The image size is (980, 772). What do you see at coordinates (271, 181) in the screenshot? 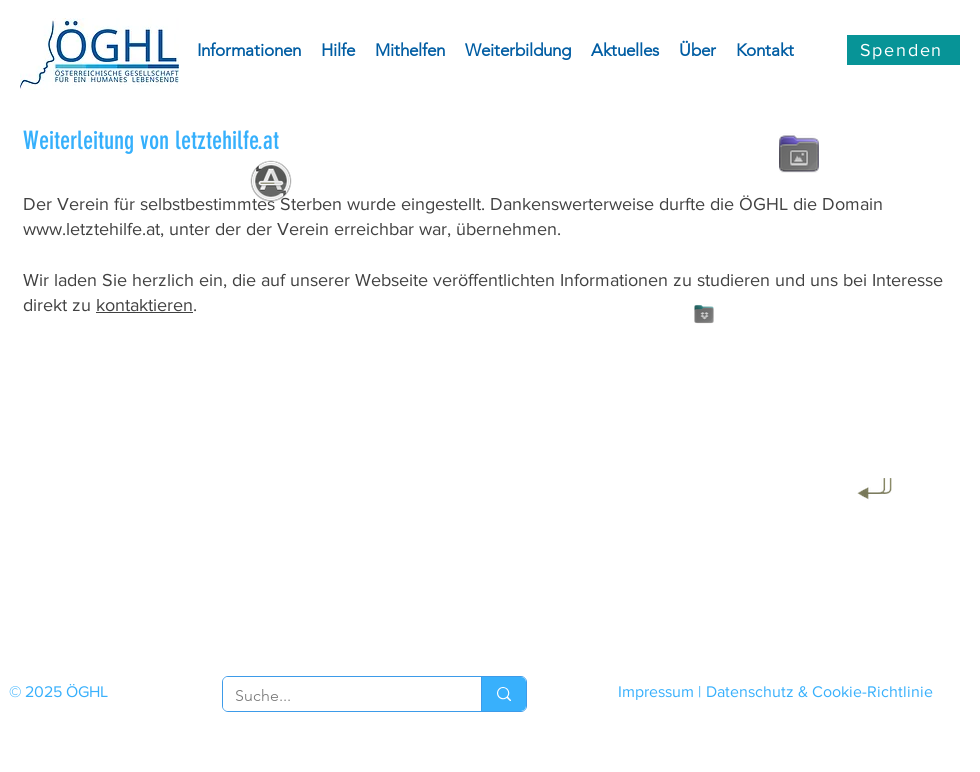
I see `open the software update application` at bounding box center [271, 181].